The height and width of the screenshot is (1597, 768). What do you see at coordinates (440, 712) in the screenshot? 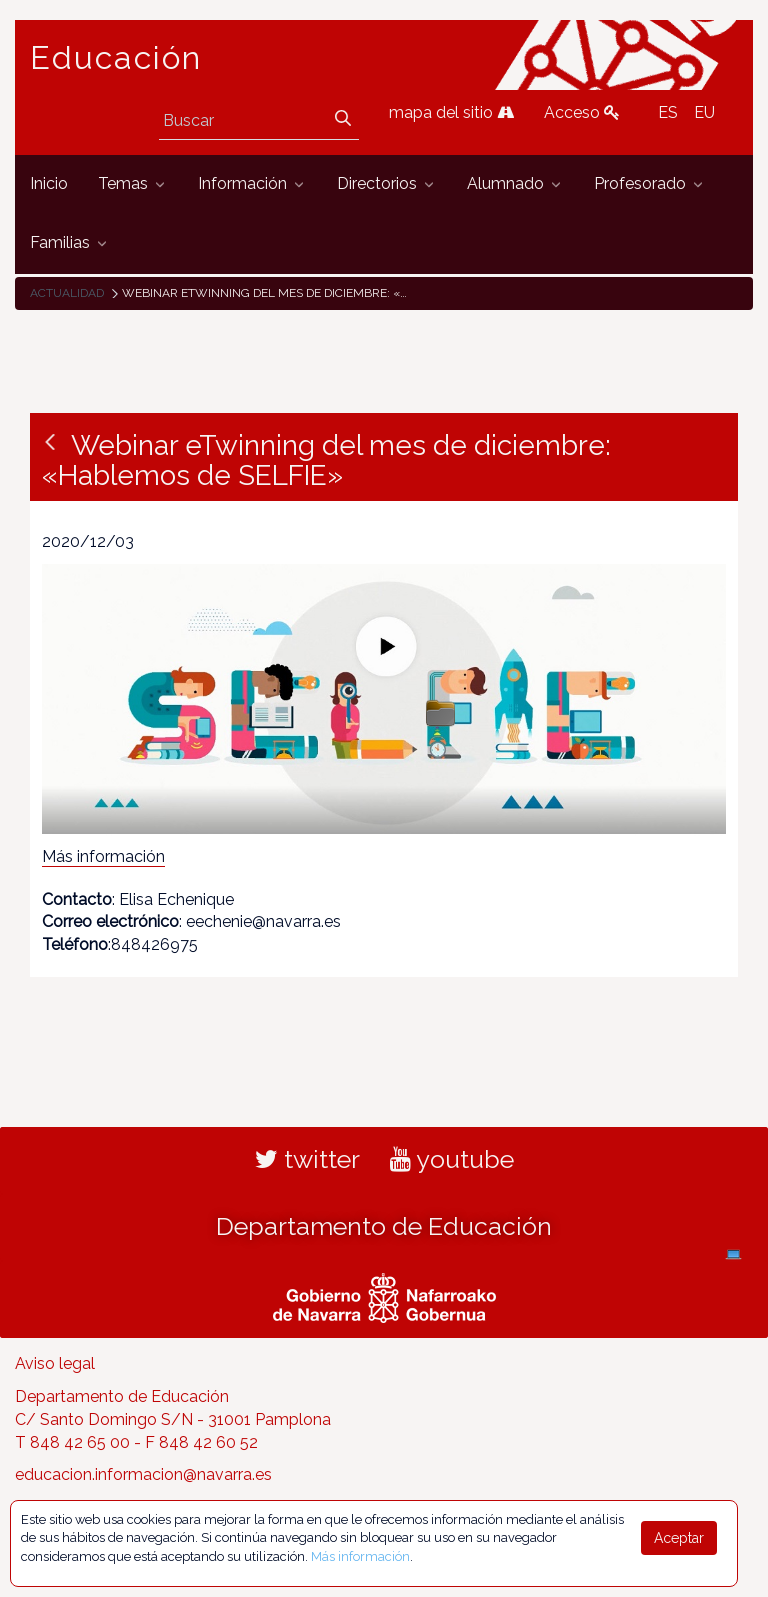
I see `drop files here to move them into this folder` at bounding box center [440, 712].